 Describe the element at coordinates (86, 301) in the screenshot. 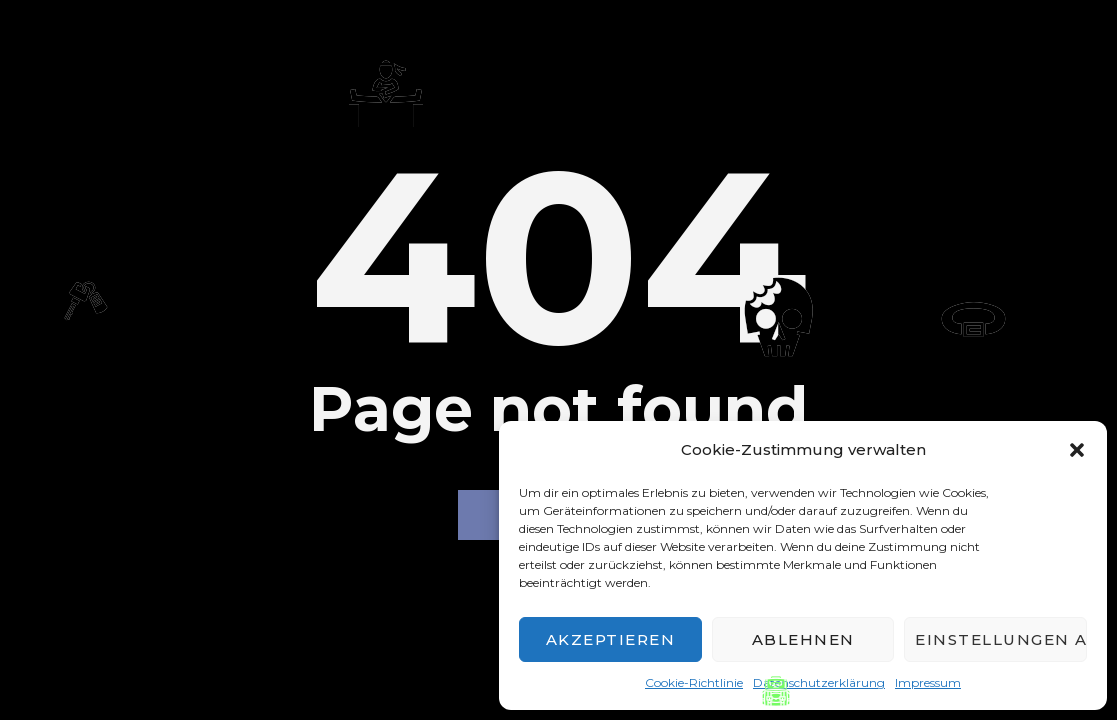

I see `access vehicle or car-related features` at that location.